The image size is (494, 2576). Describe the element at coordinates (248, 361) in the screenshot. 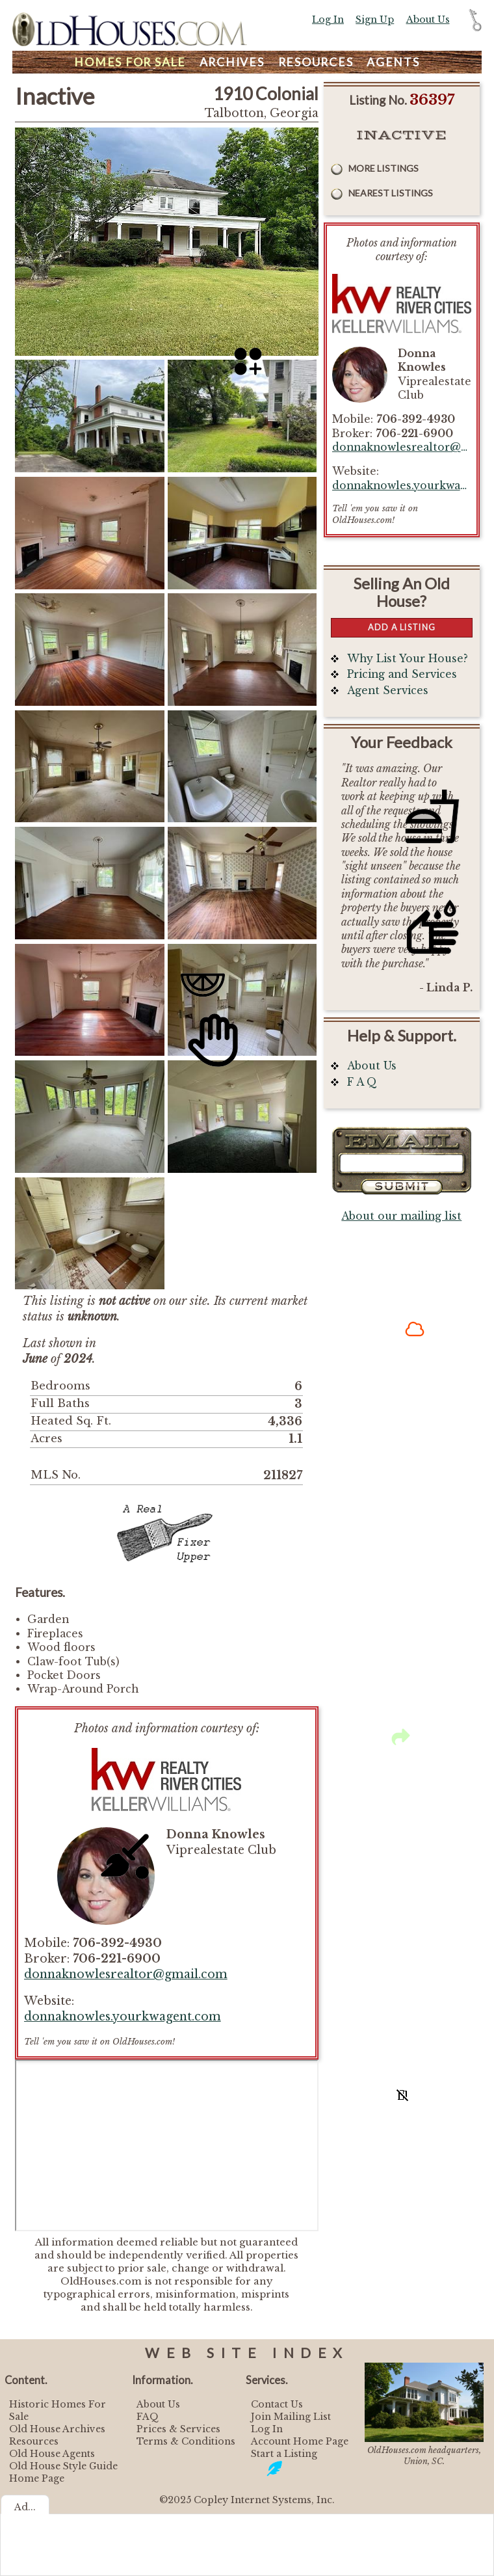

I see `add a new item to a group or collection` at that location.